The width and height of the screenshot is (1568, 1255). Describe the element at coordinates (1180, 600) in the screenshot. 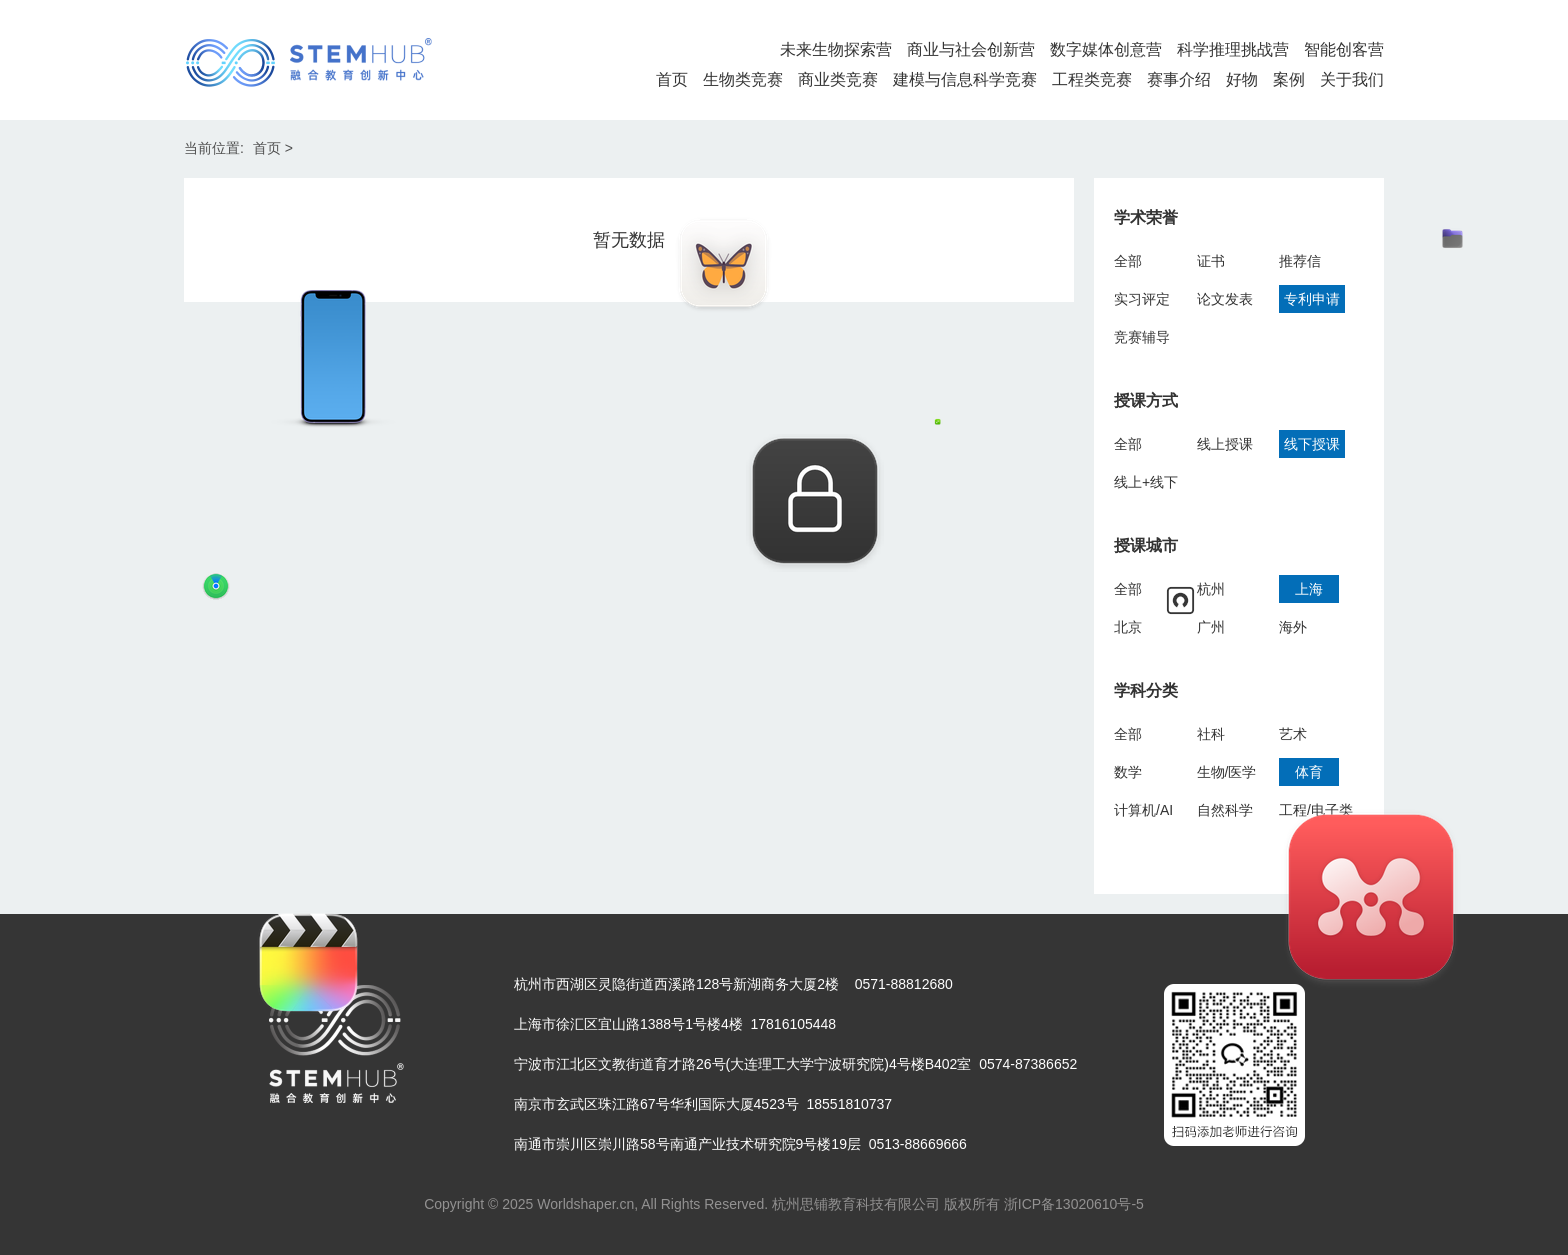

I see `open déjà dup backup utility` at that location.